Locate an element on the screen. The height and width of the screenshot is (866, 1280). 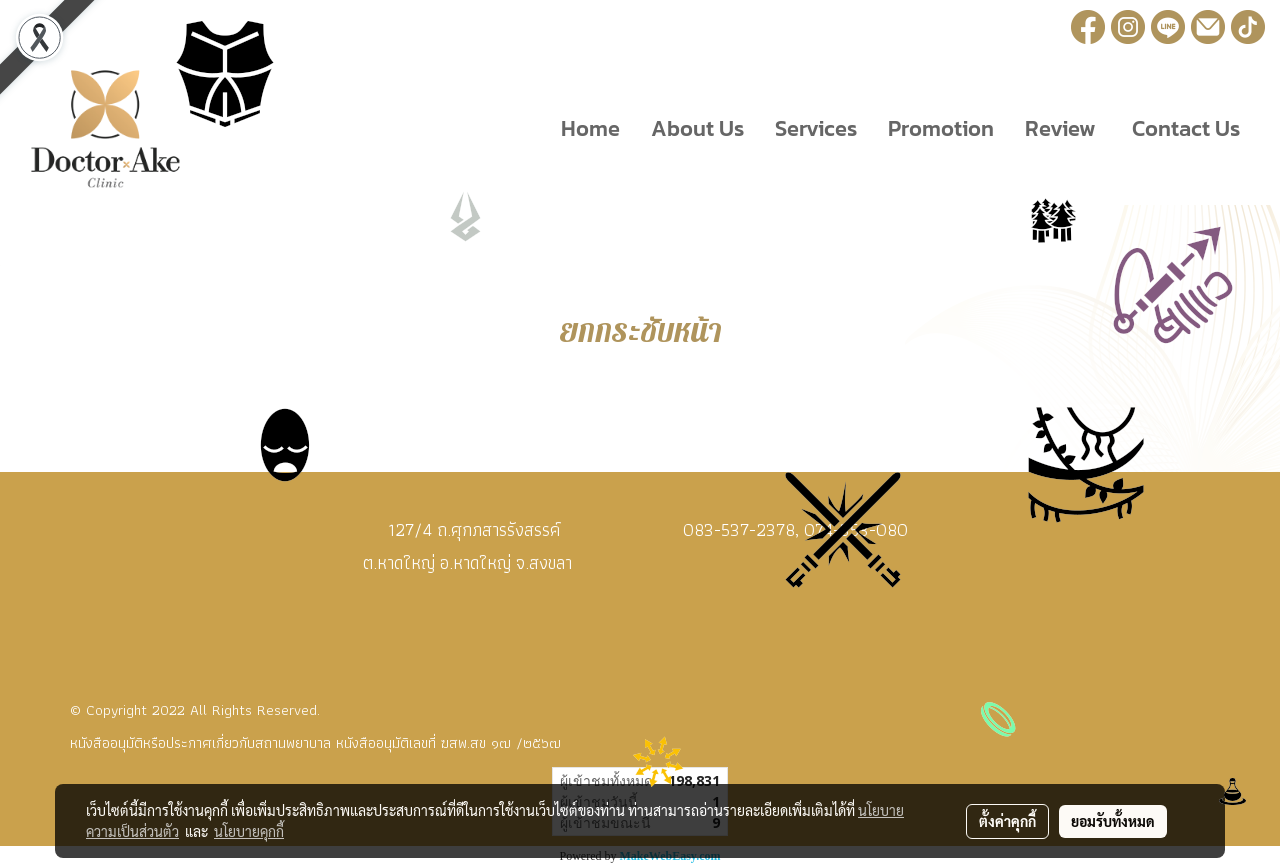
use a potion item from inventory is located at coordinates (1232, 791).